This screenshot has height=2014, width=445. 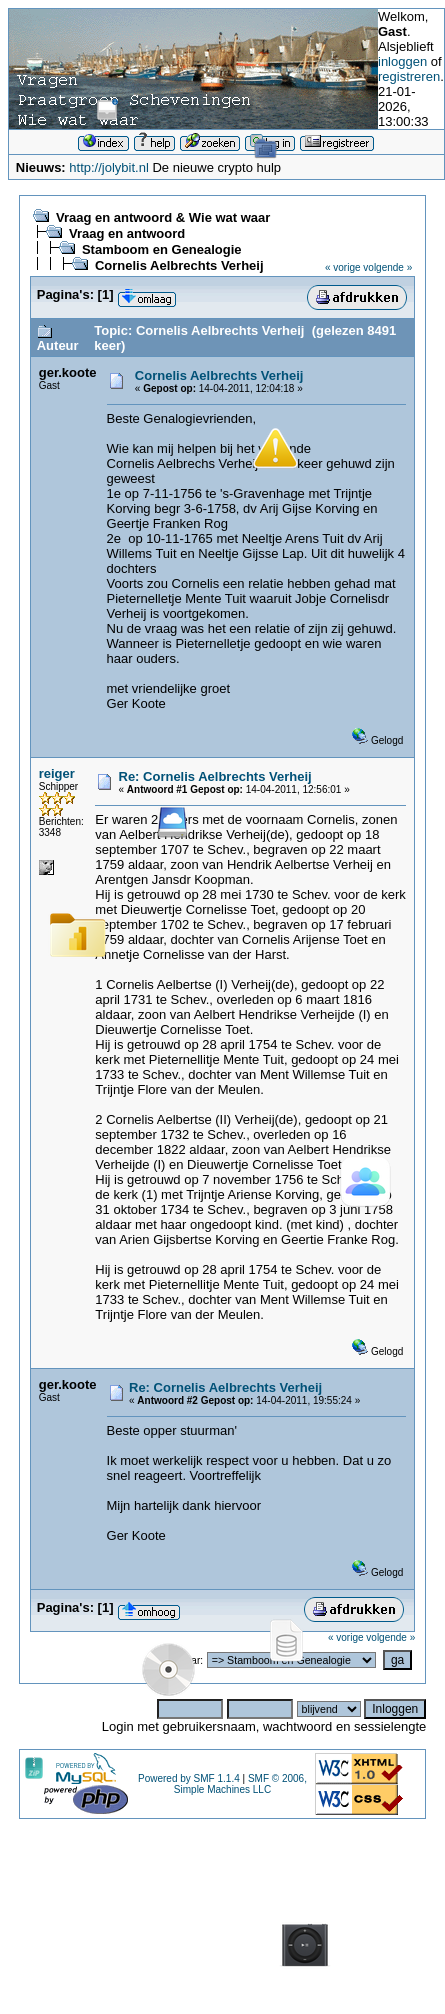 I want to click on sql database file, so click(x=286, y=1640).